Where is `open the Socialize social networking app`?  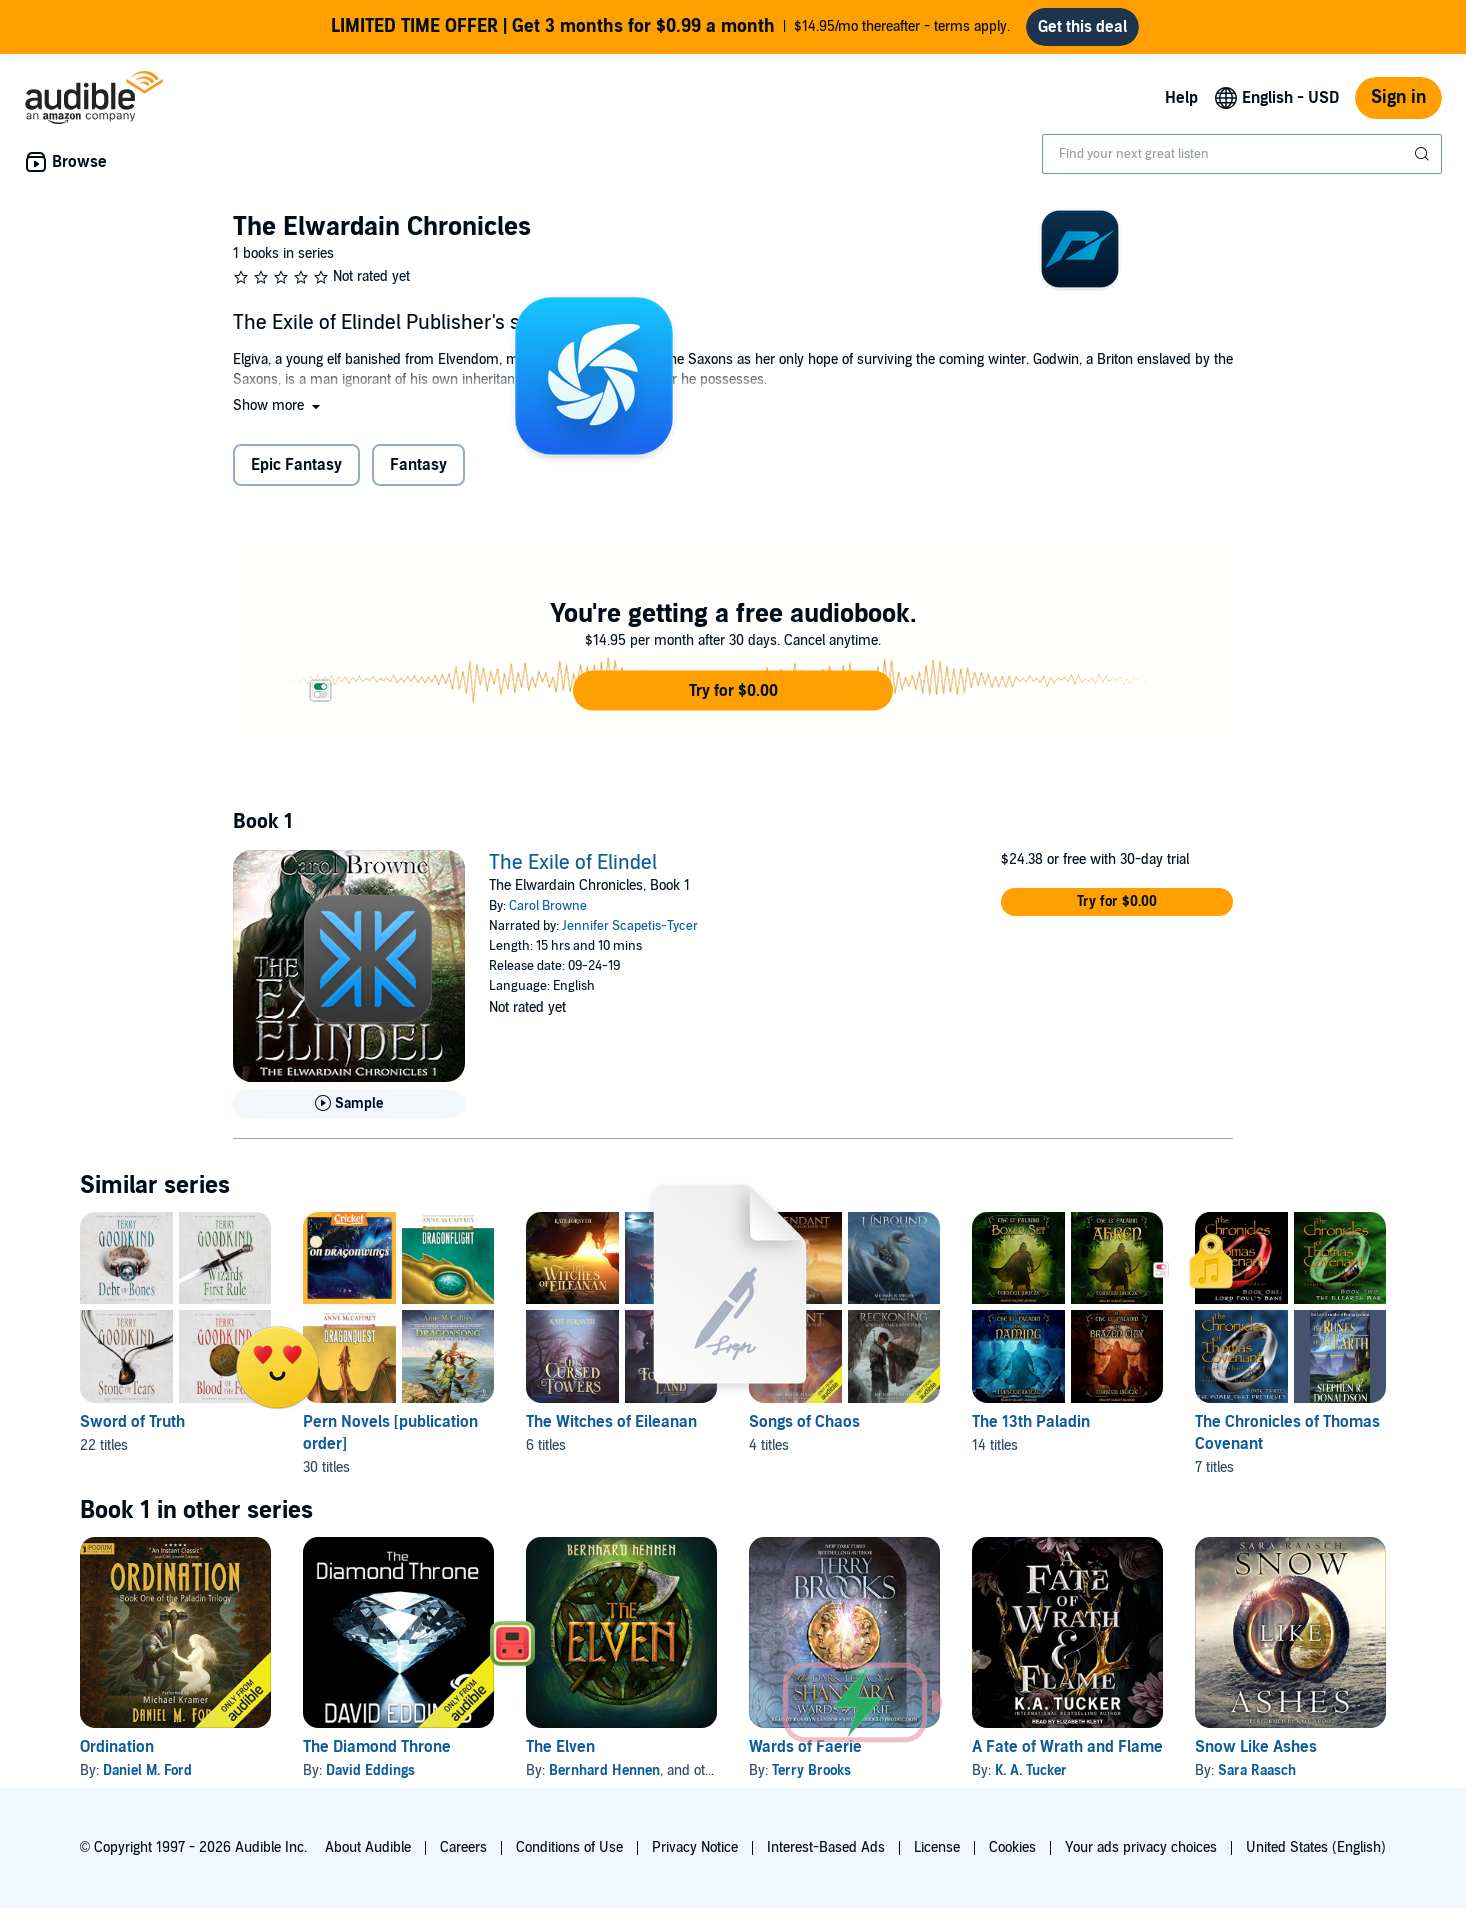 open the Socialize social networking app is located at coordinates (277, 1367).